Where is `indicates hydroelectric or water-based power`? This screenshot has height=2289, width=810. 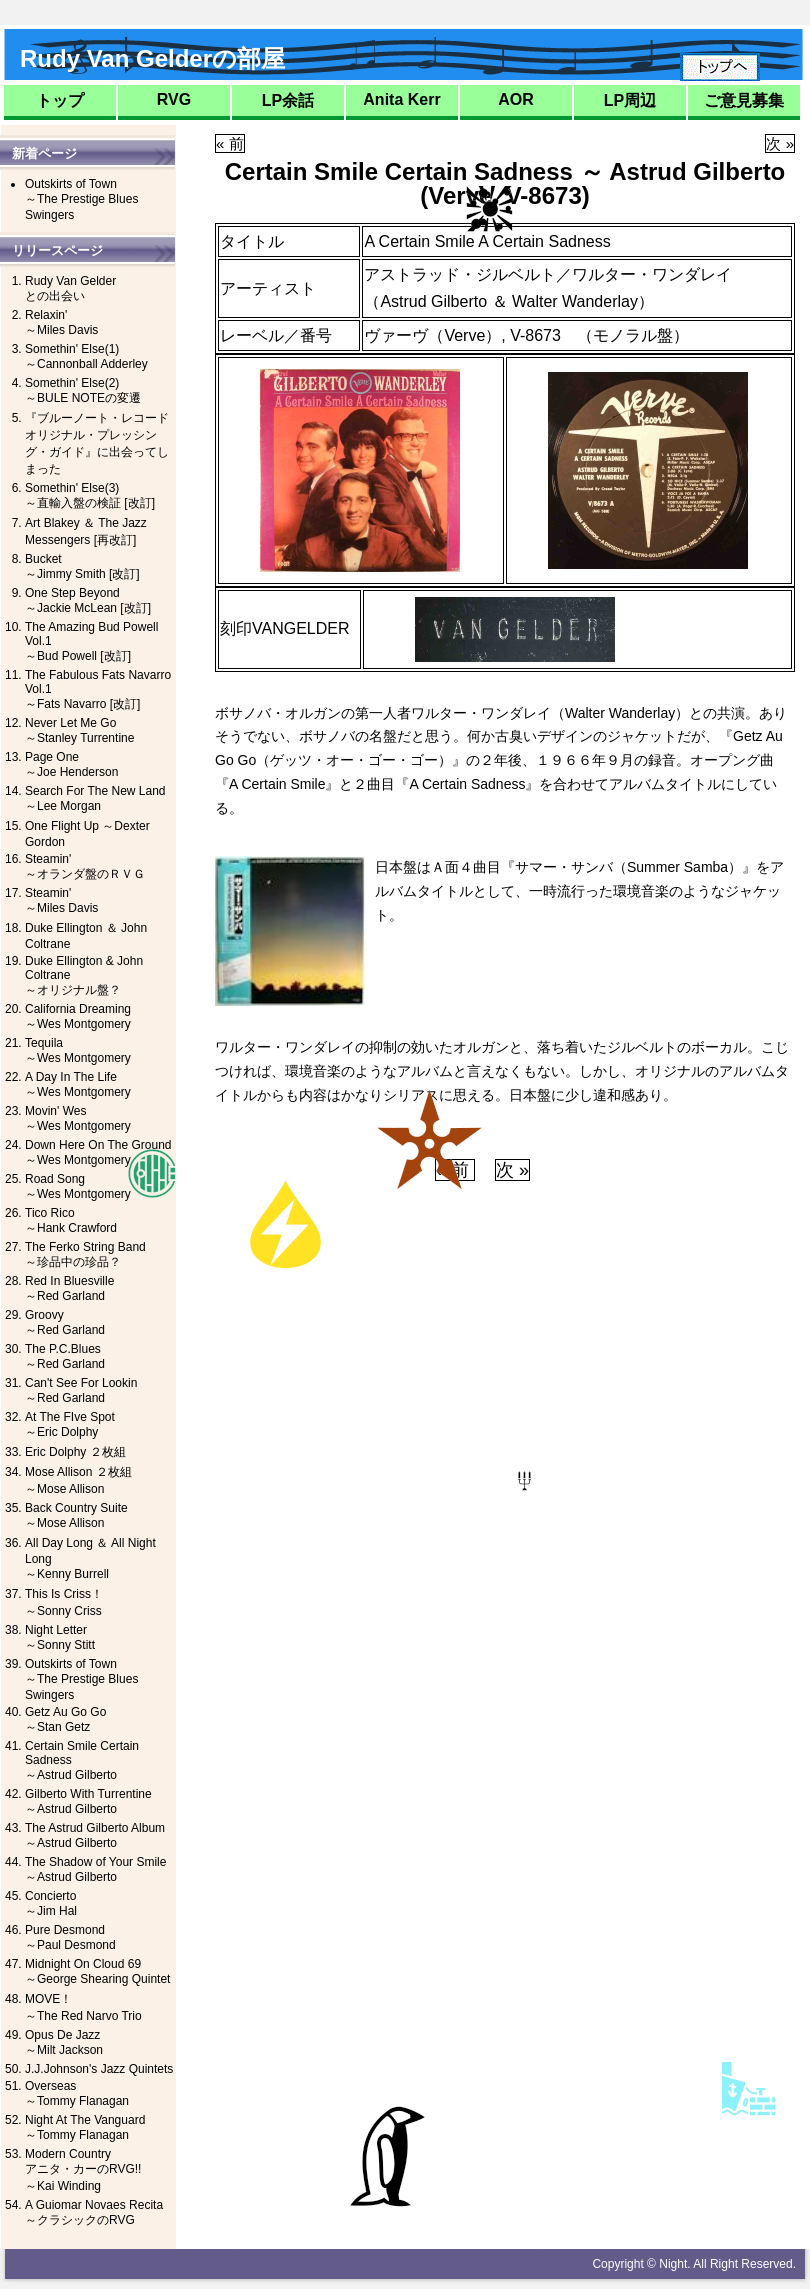
indicates hydroelectric or water-based power is located at coordinates (285, 1223).